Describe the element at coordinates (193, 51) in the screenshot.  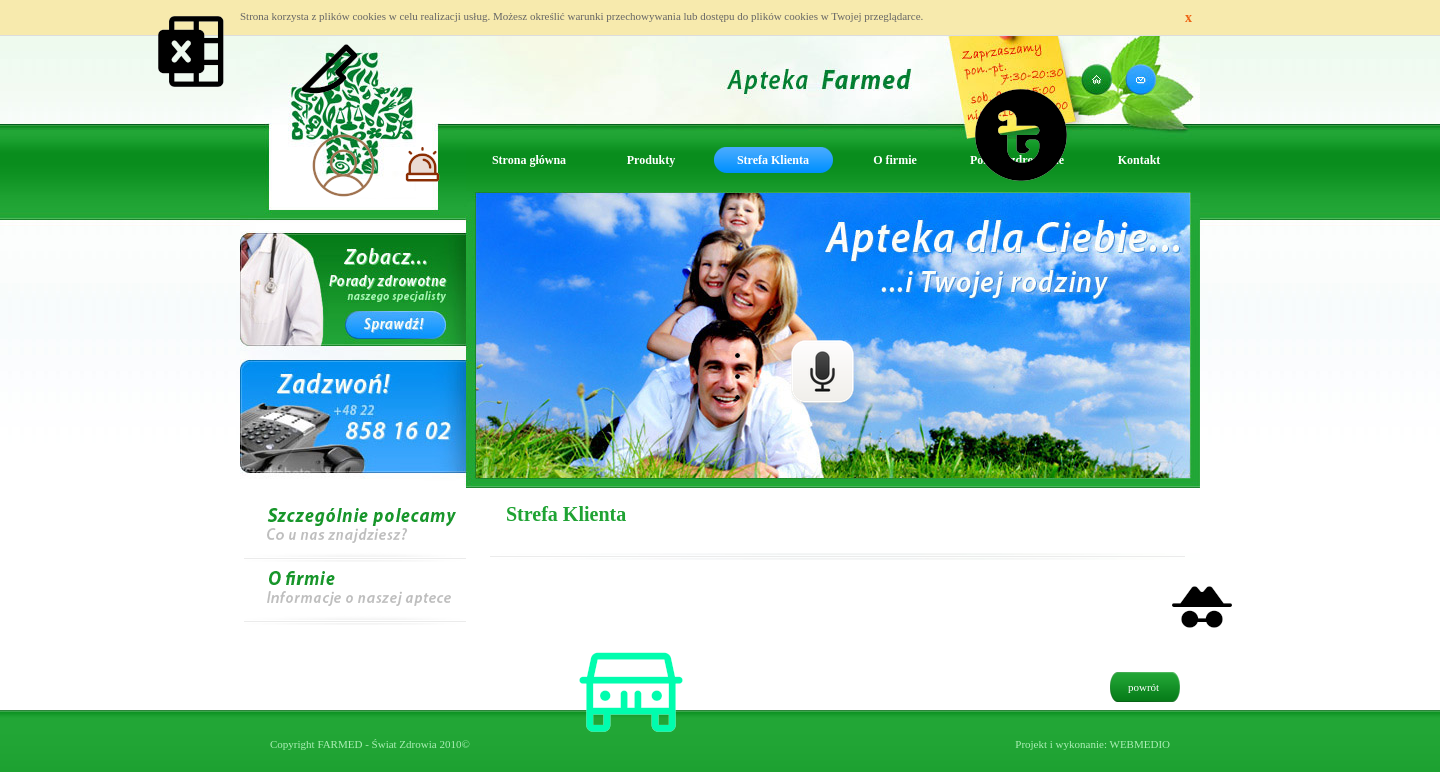
I see `open Microsoft Excel` at that location.